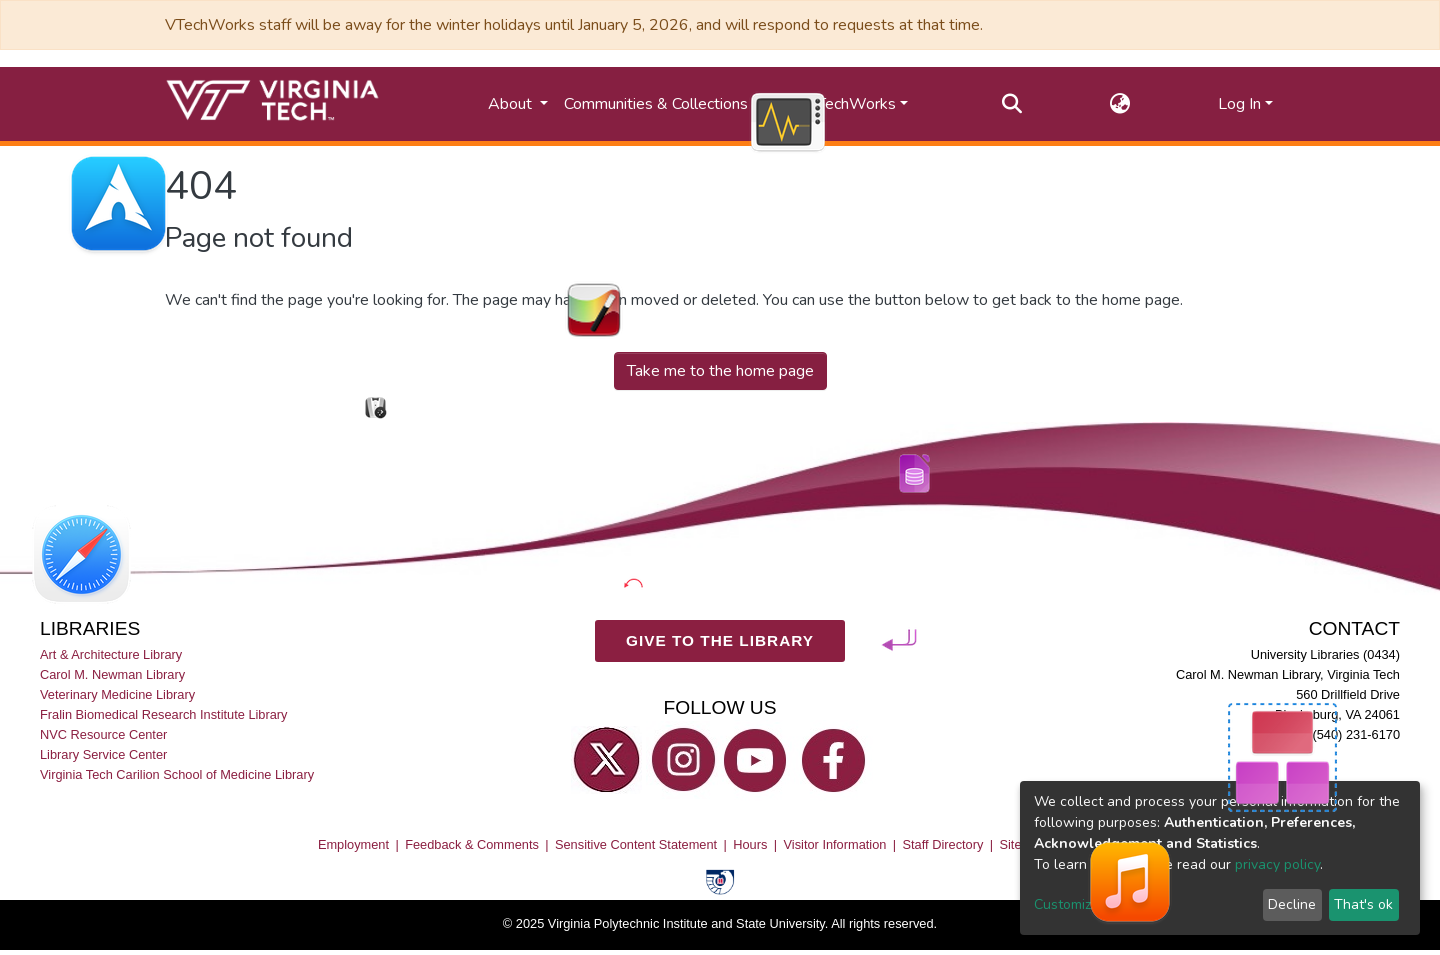 Image resolution: width=1440 pixels, height=955 pixels. Describe the element at coordinates (1282, 757) in the screenshot. I see `select all items in the current view` at that location.